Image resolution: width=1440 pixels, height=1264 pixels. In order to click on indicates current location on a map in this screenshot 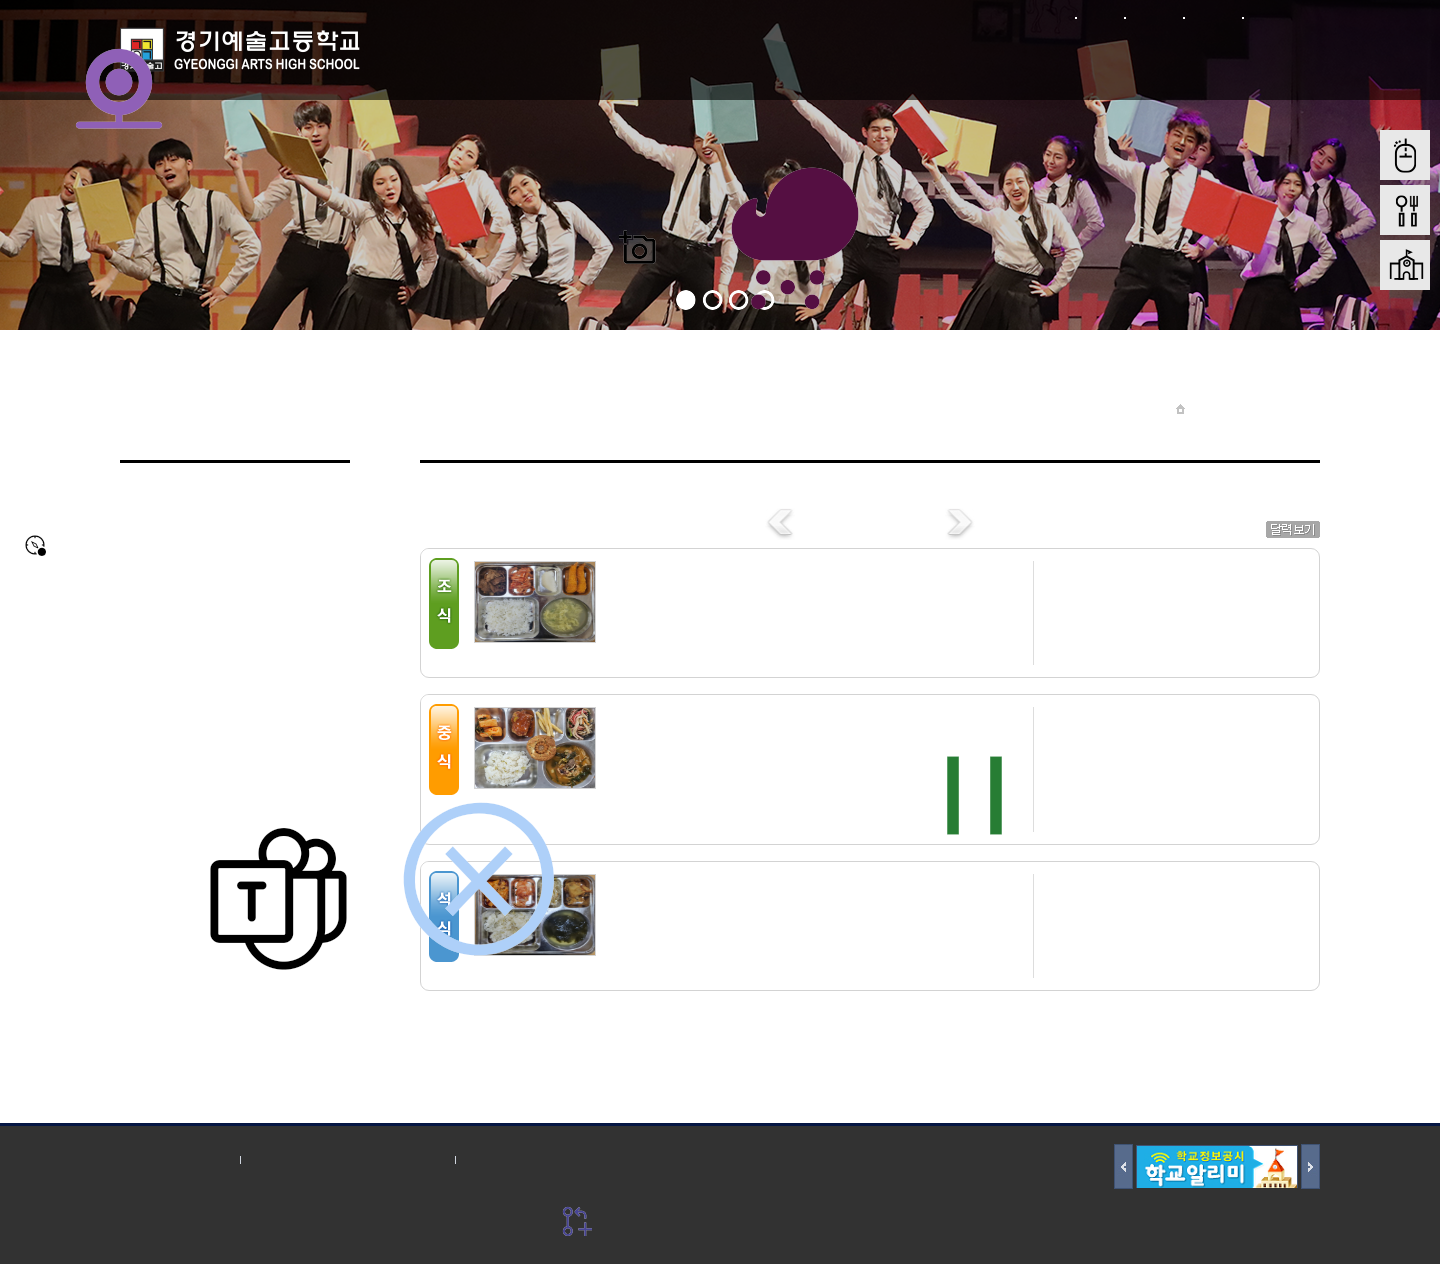, I will do `click(35, 545)`.